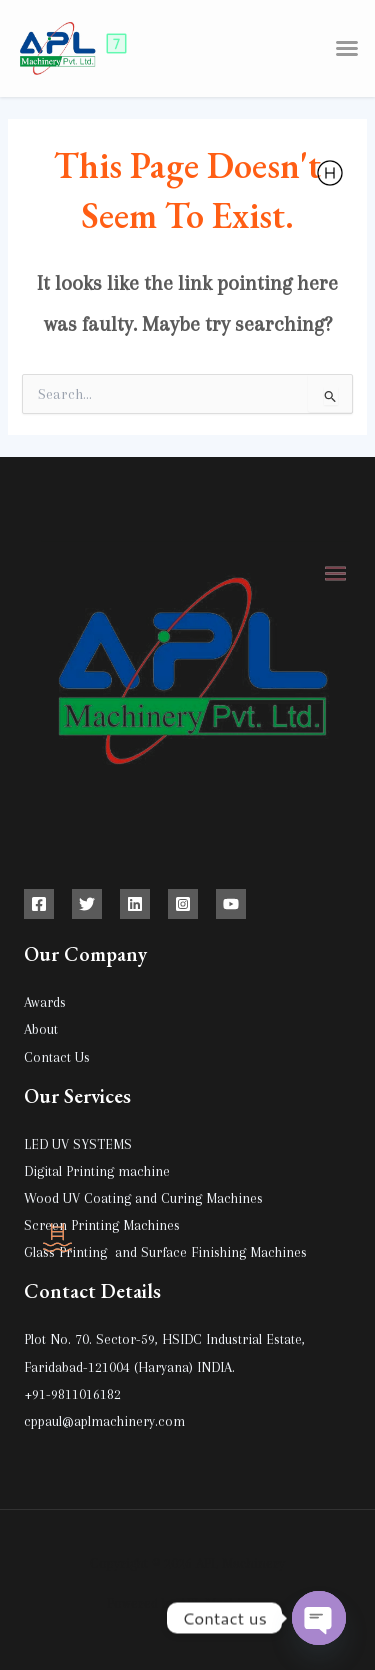 The height and width of the screenshot is (1670, 375). What do you see at coordinates (116, 43) in the screenshot?
I see `select or navigate to item number seven` at bounding box center [116, 43].